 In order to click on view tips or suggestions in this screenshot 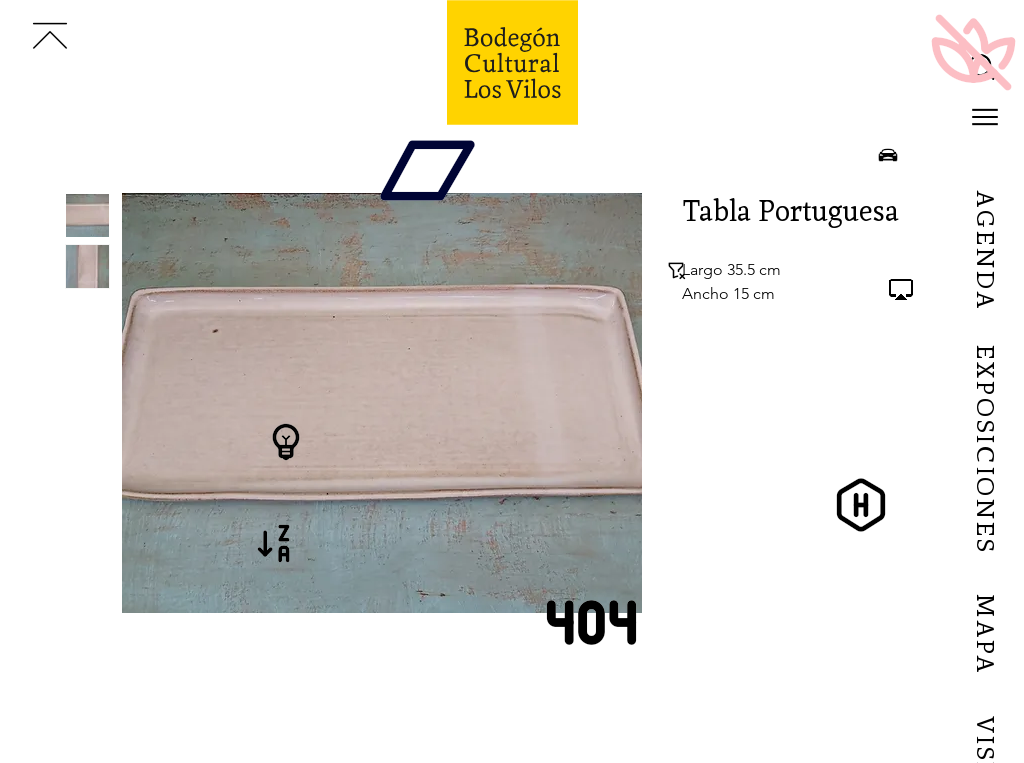, I will do `click(286, 441)`.